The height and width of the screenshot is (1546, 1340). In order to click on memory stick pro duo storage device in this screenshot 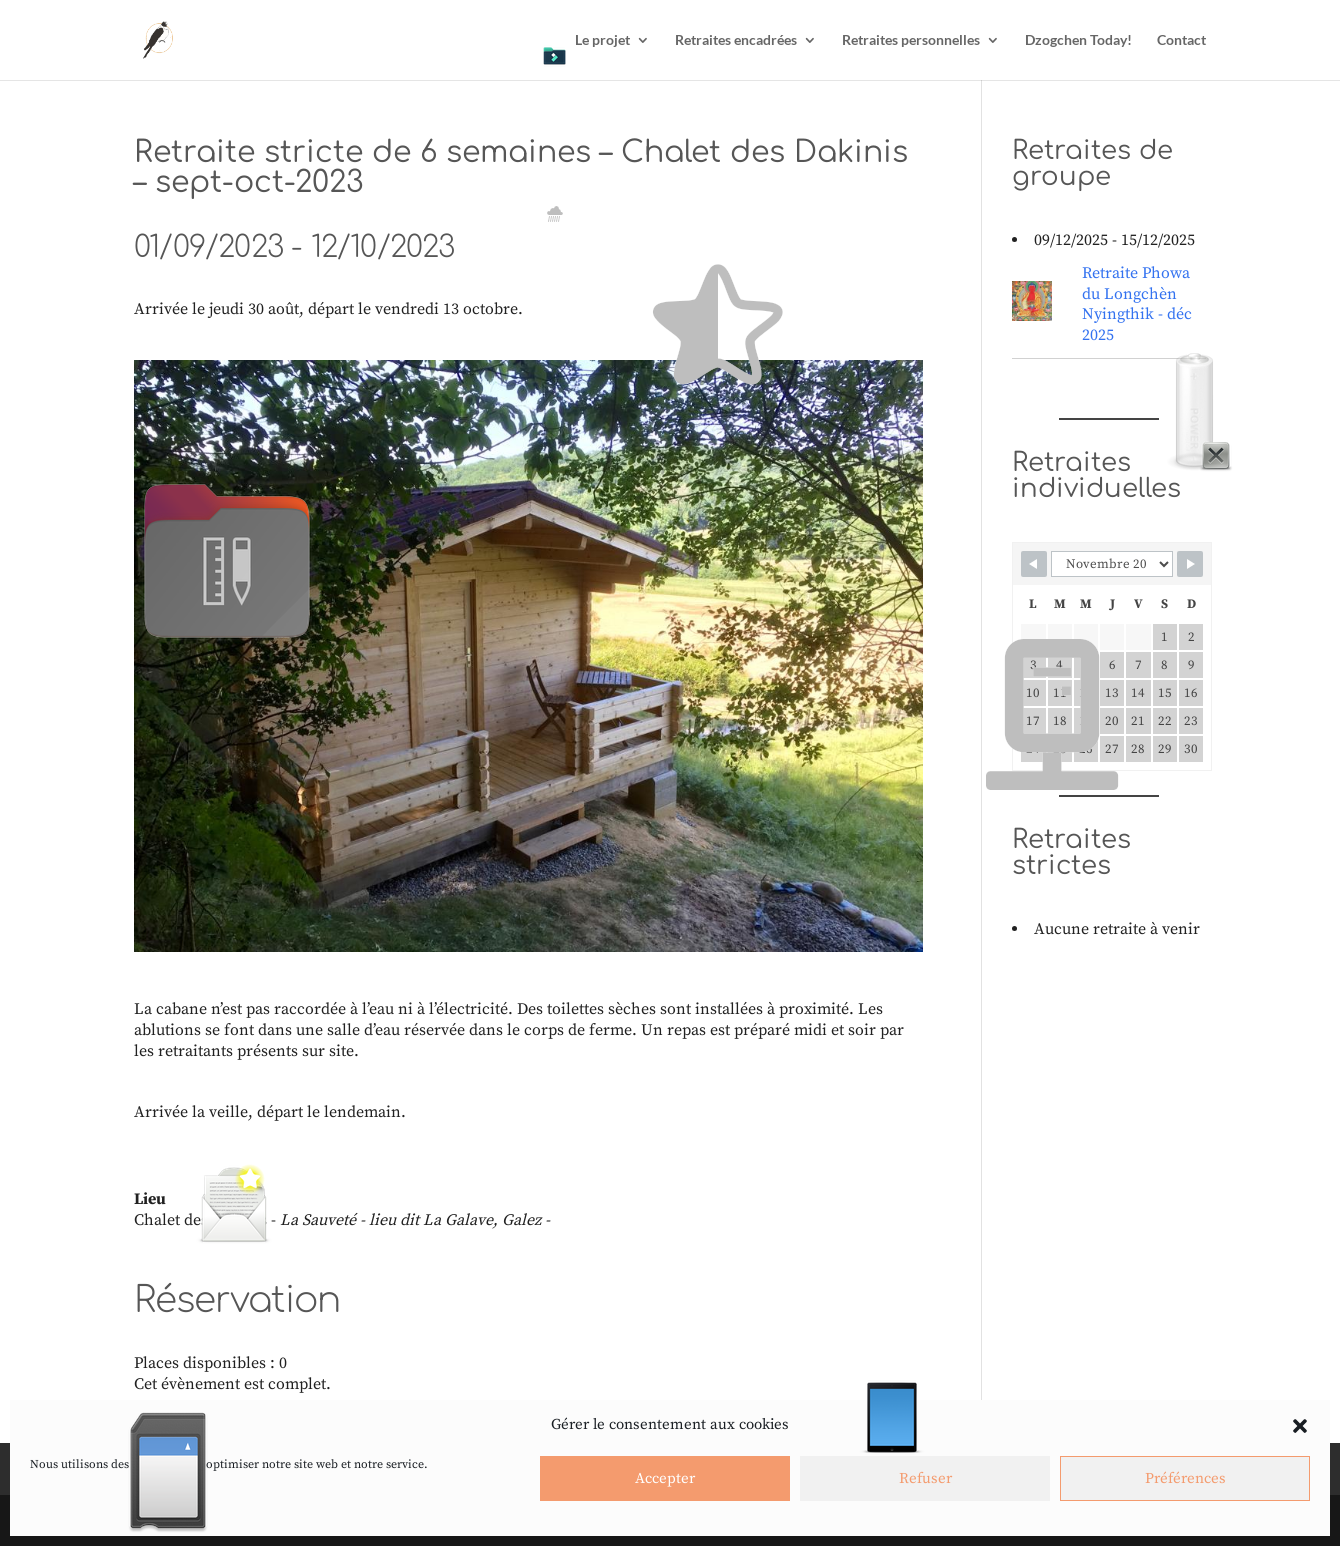, I will do `click(167, 1472)`.